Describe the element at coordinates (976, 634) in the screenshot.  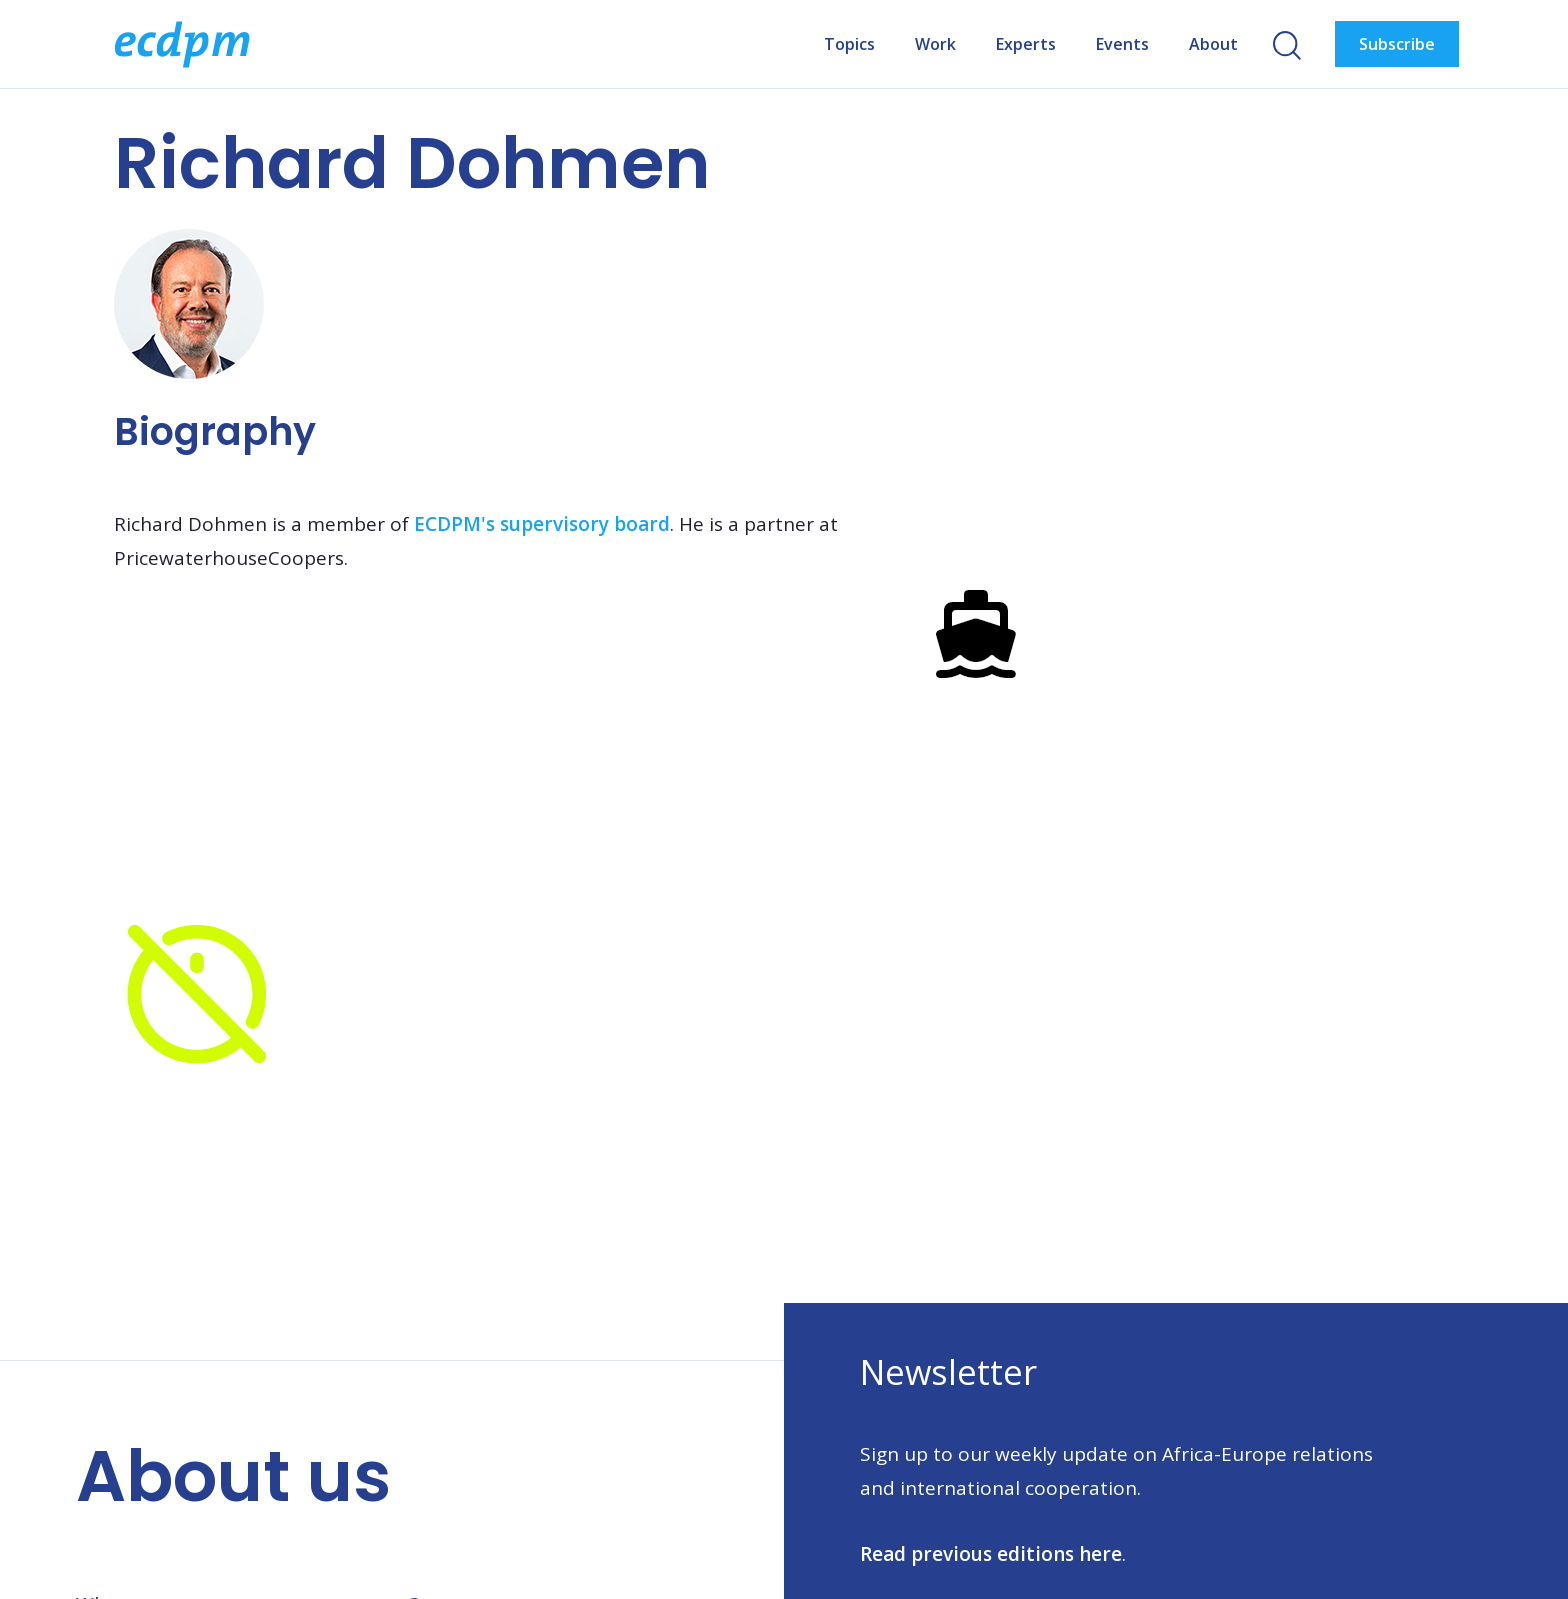
I see `get directions by ferry or boat` at that location.